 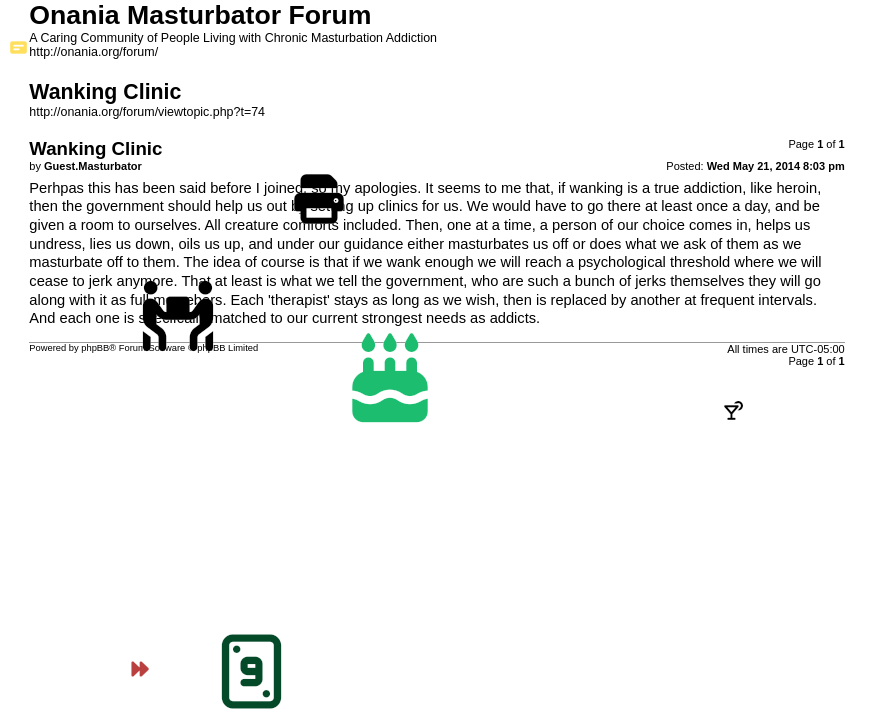 I want to click on moving or delivery service, so click(x=178, y=316).